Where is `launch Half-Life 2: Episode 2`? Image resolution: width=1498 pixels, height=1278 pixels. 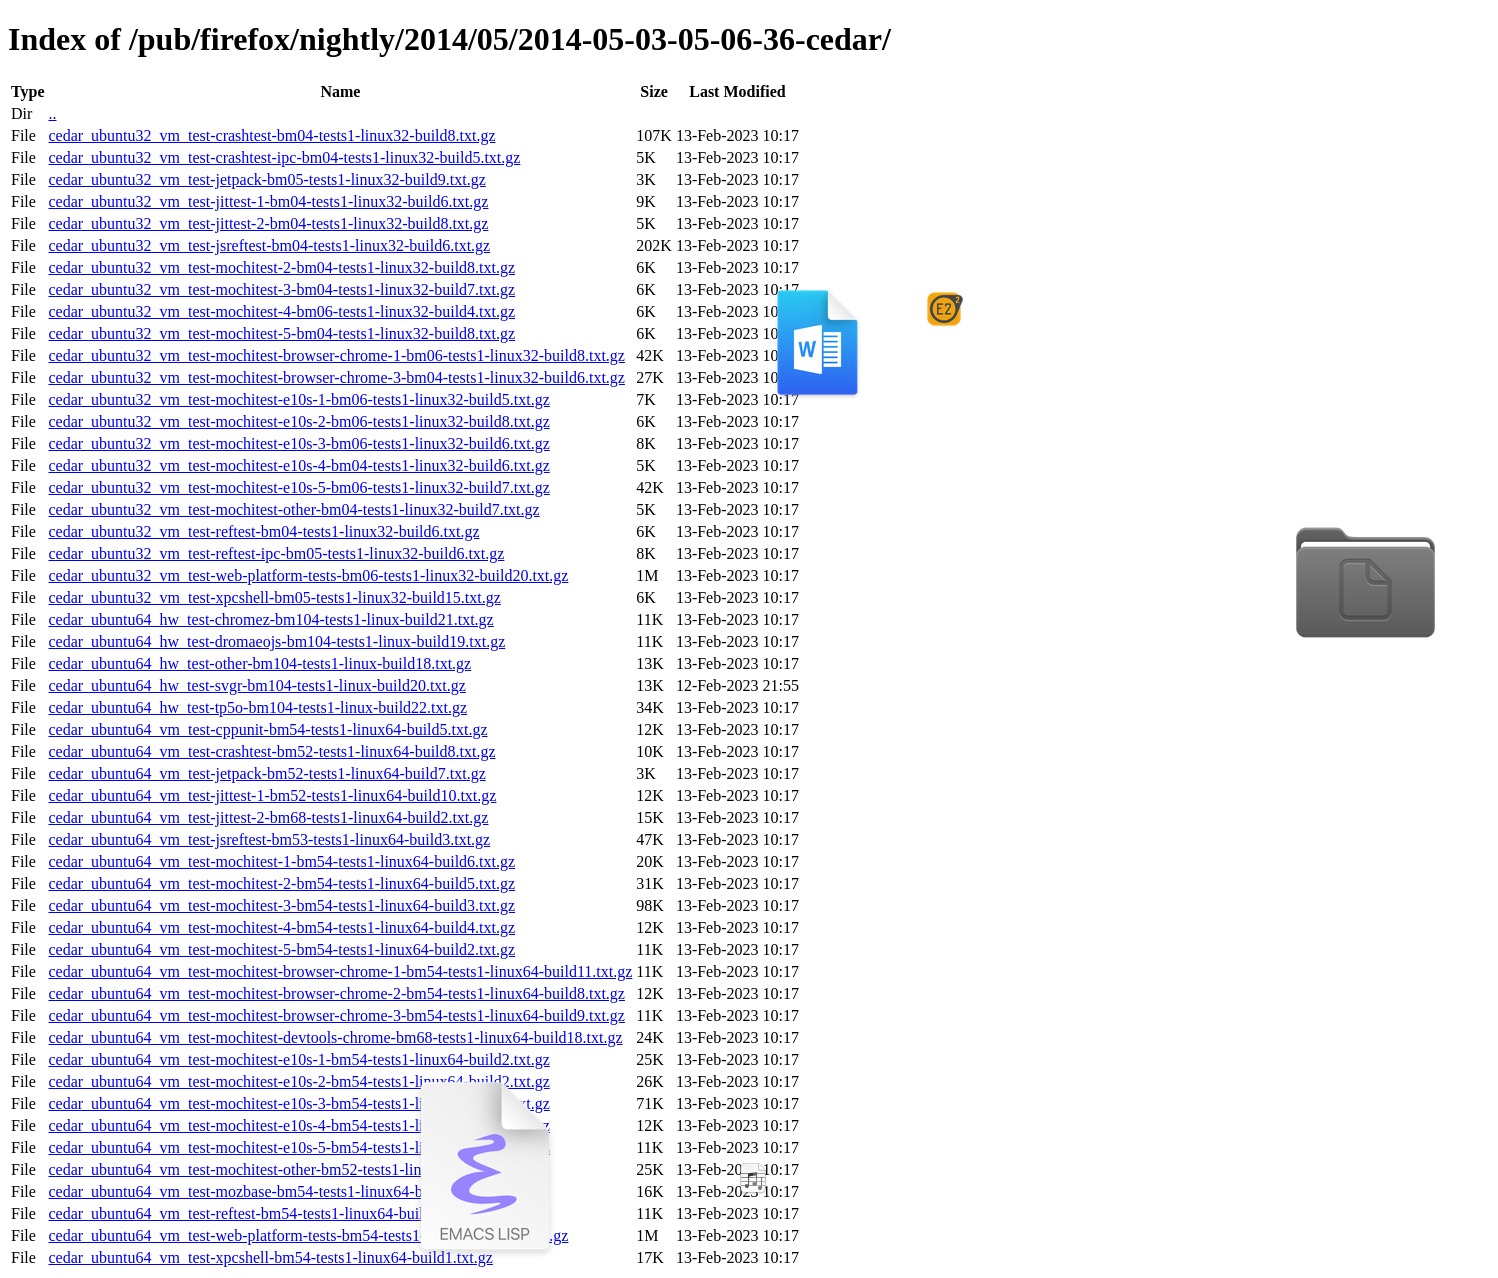
launch Half-Life 2: Episode 2 is located at coordinates (944, 309).